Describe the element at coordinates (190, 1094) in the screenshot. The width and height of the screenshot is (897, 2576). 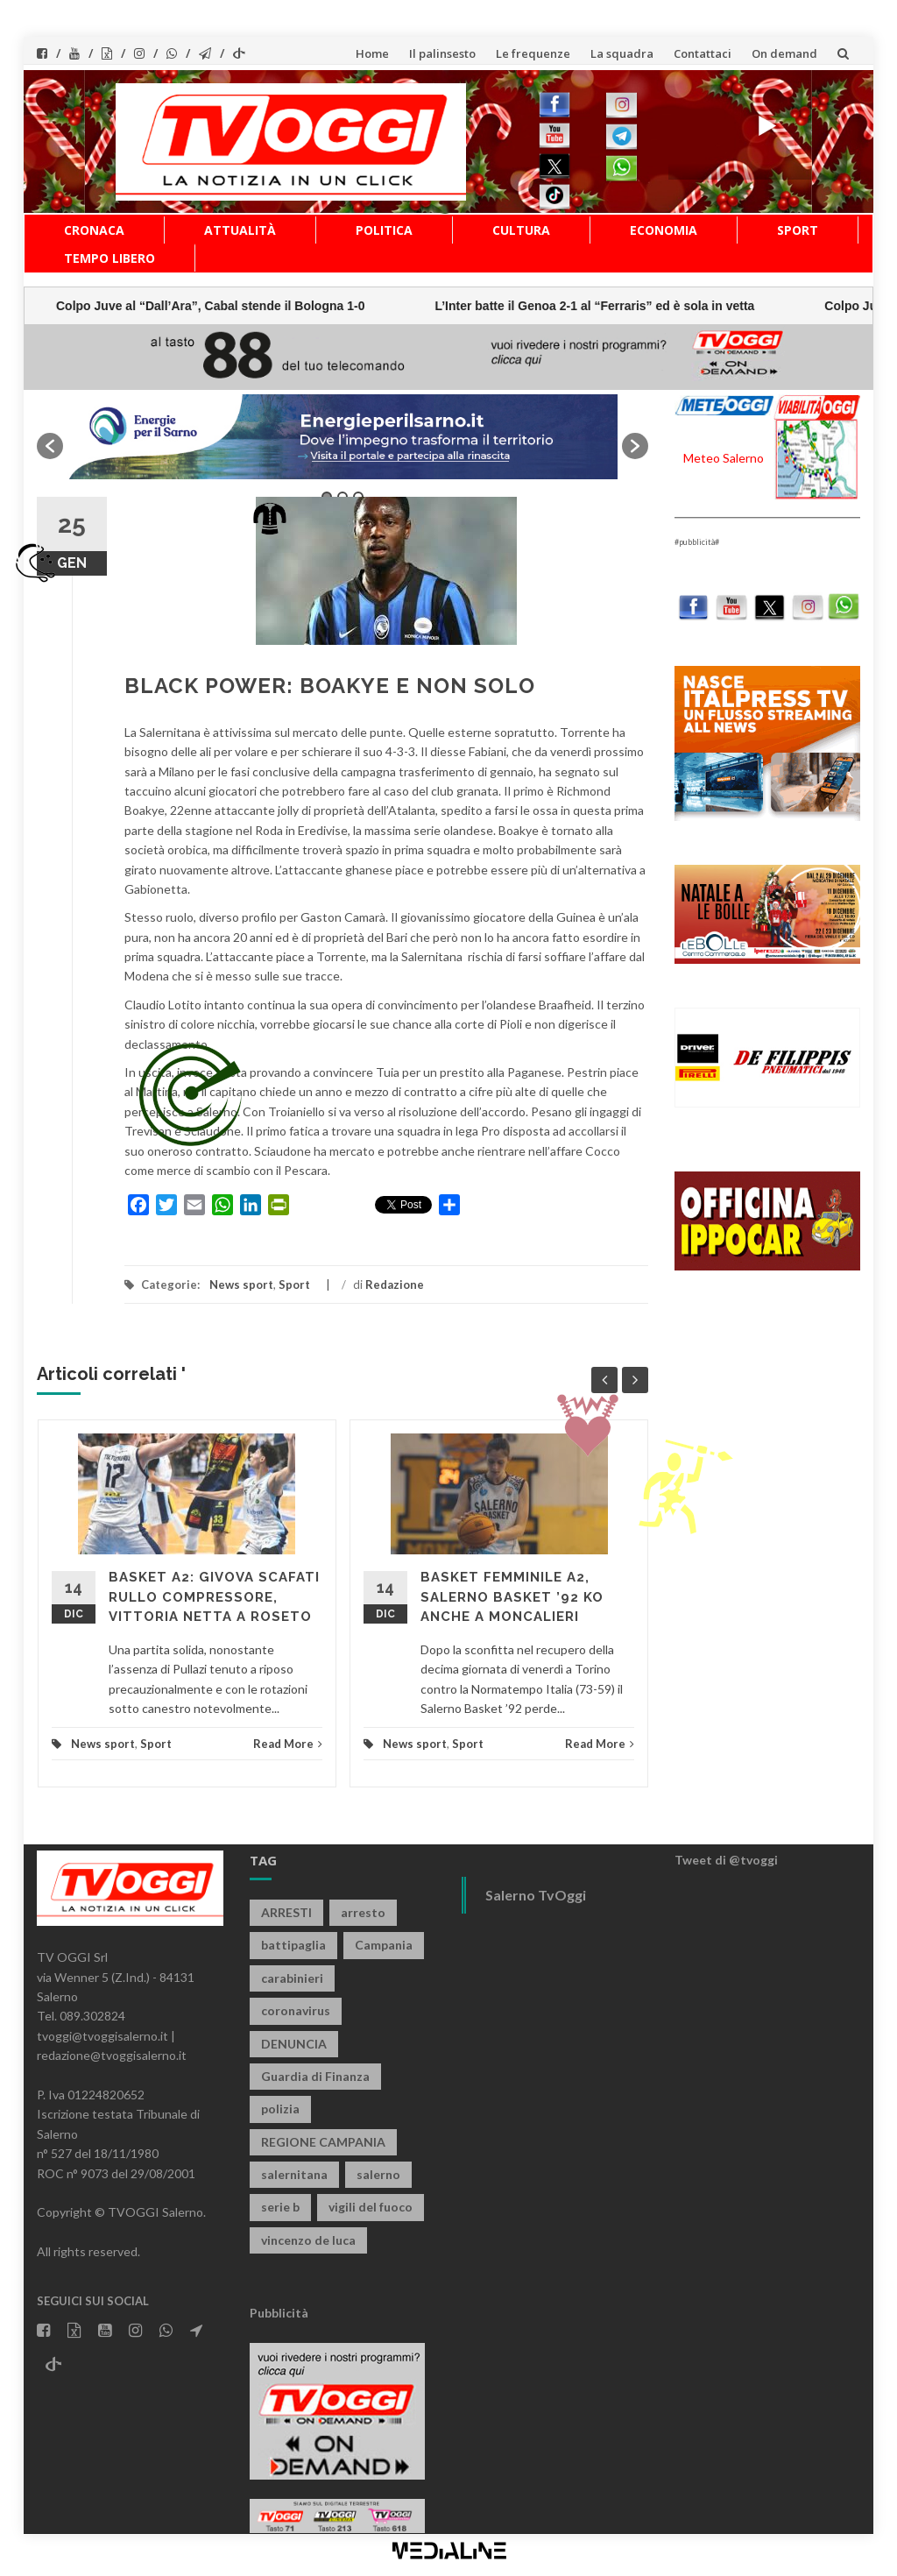
I see `scan for nearby objects or enemies` at that location.